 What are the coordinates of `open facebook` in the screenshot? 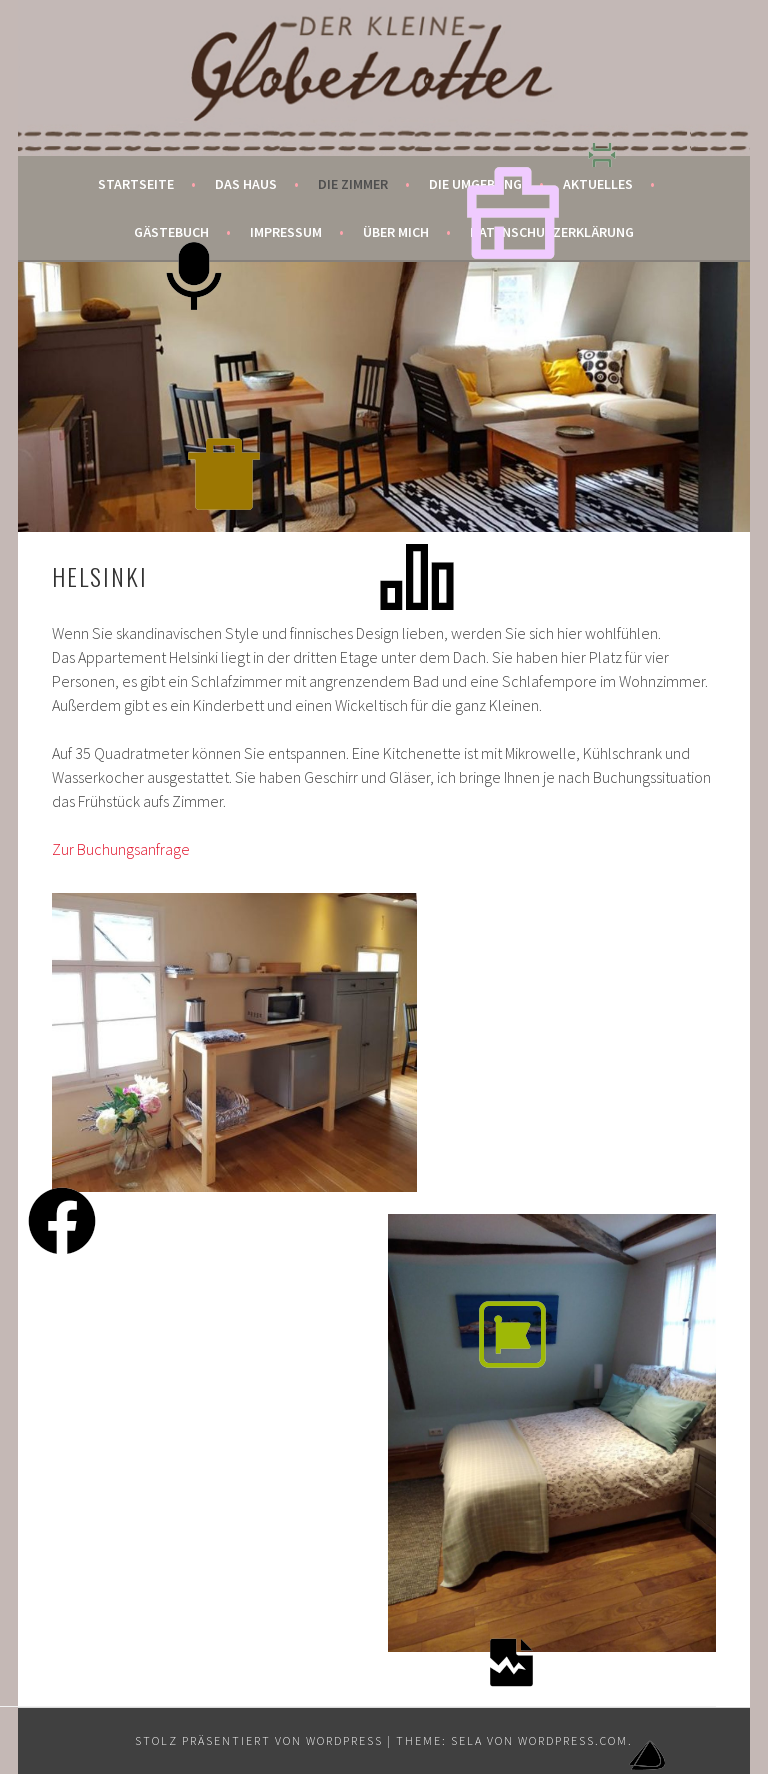 It's located at (62, 1221).